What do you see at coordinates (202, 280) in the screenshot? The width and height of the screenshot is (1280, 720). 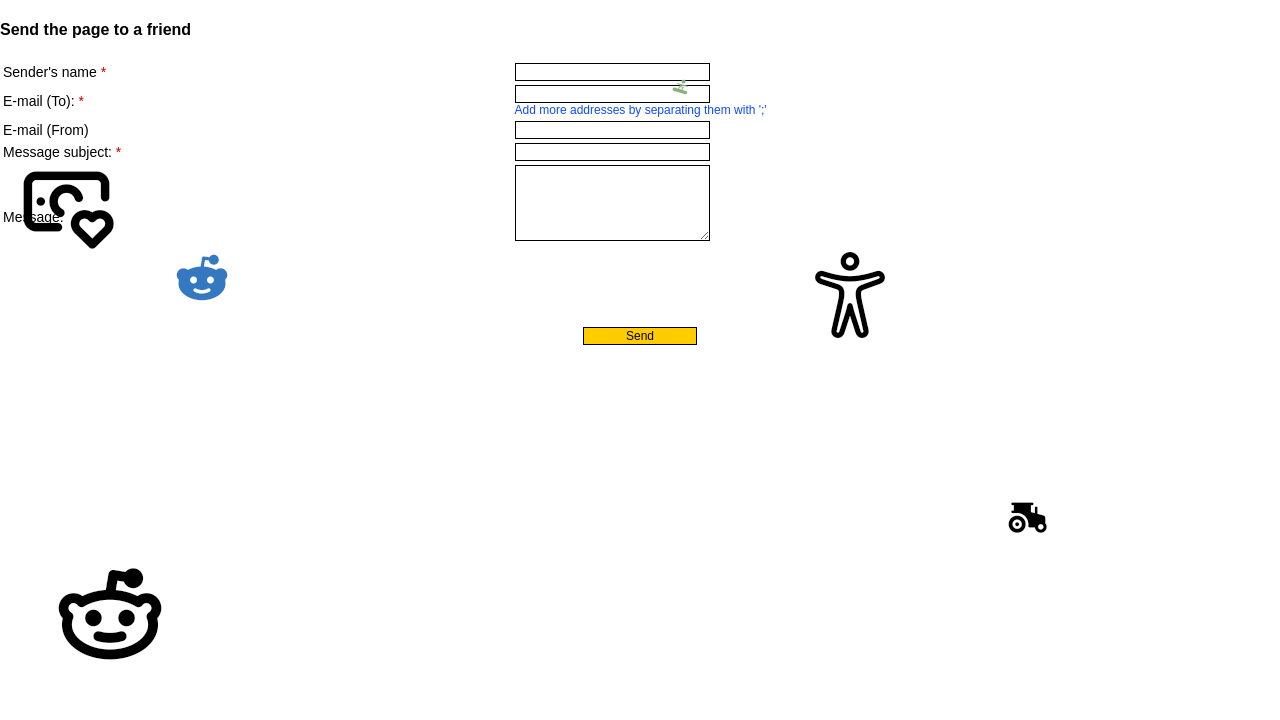 I see `open the reddit app` at bounding box center [202, 280].